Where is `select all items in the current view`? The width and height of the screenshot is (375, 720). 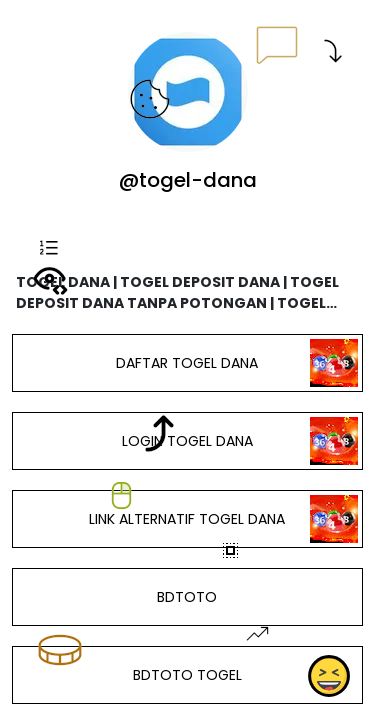 select all items in the current view is located at coordinates (230, 550).